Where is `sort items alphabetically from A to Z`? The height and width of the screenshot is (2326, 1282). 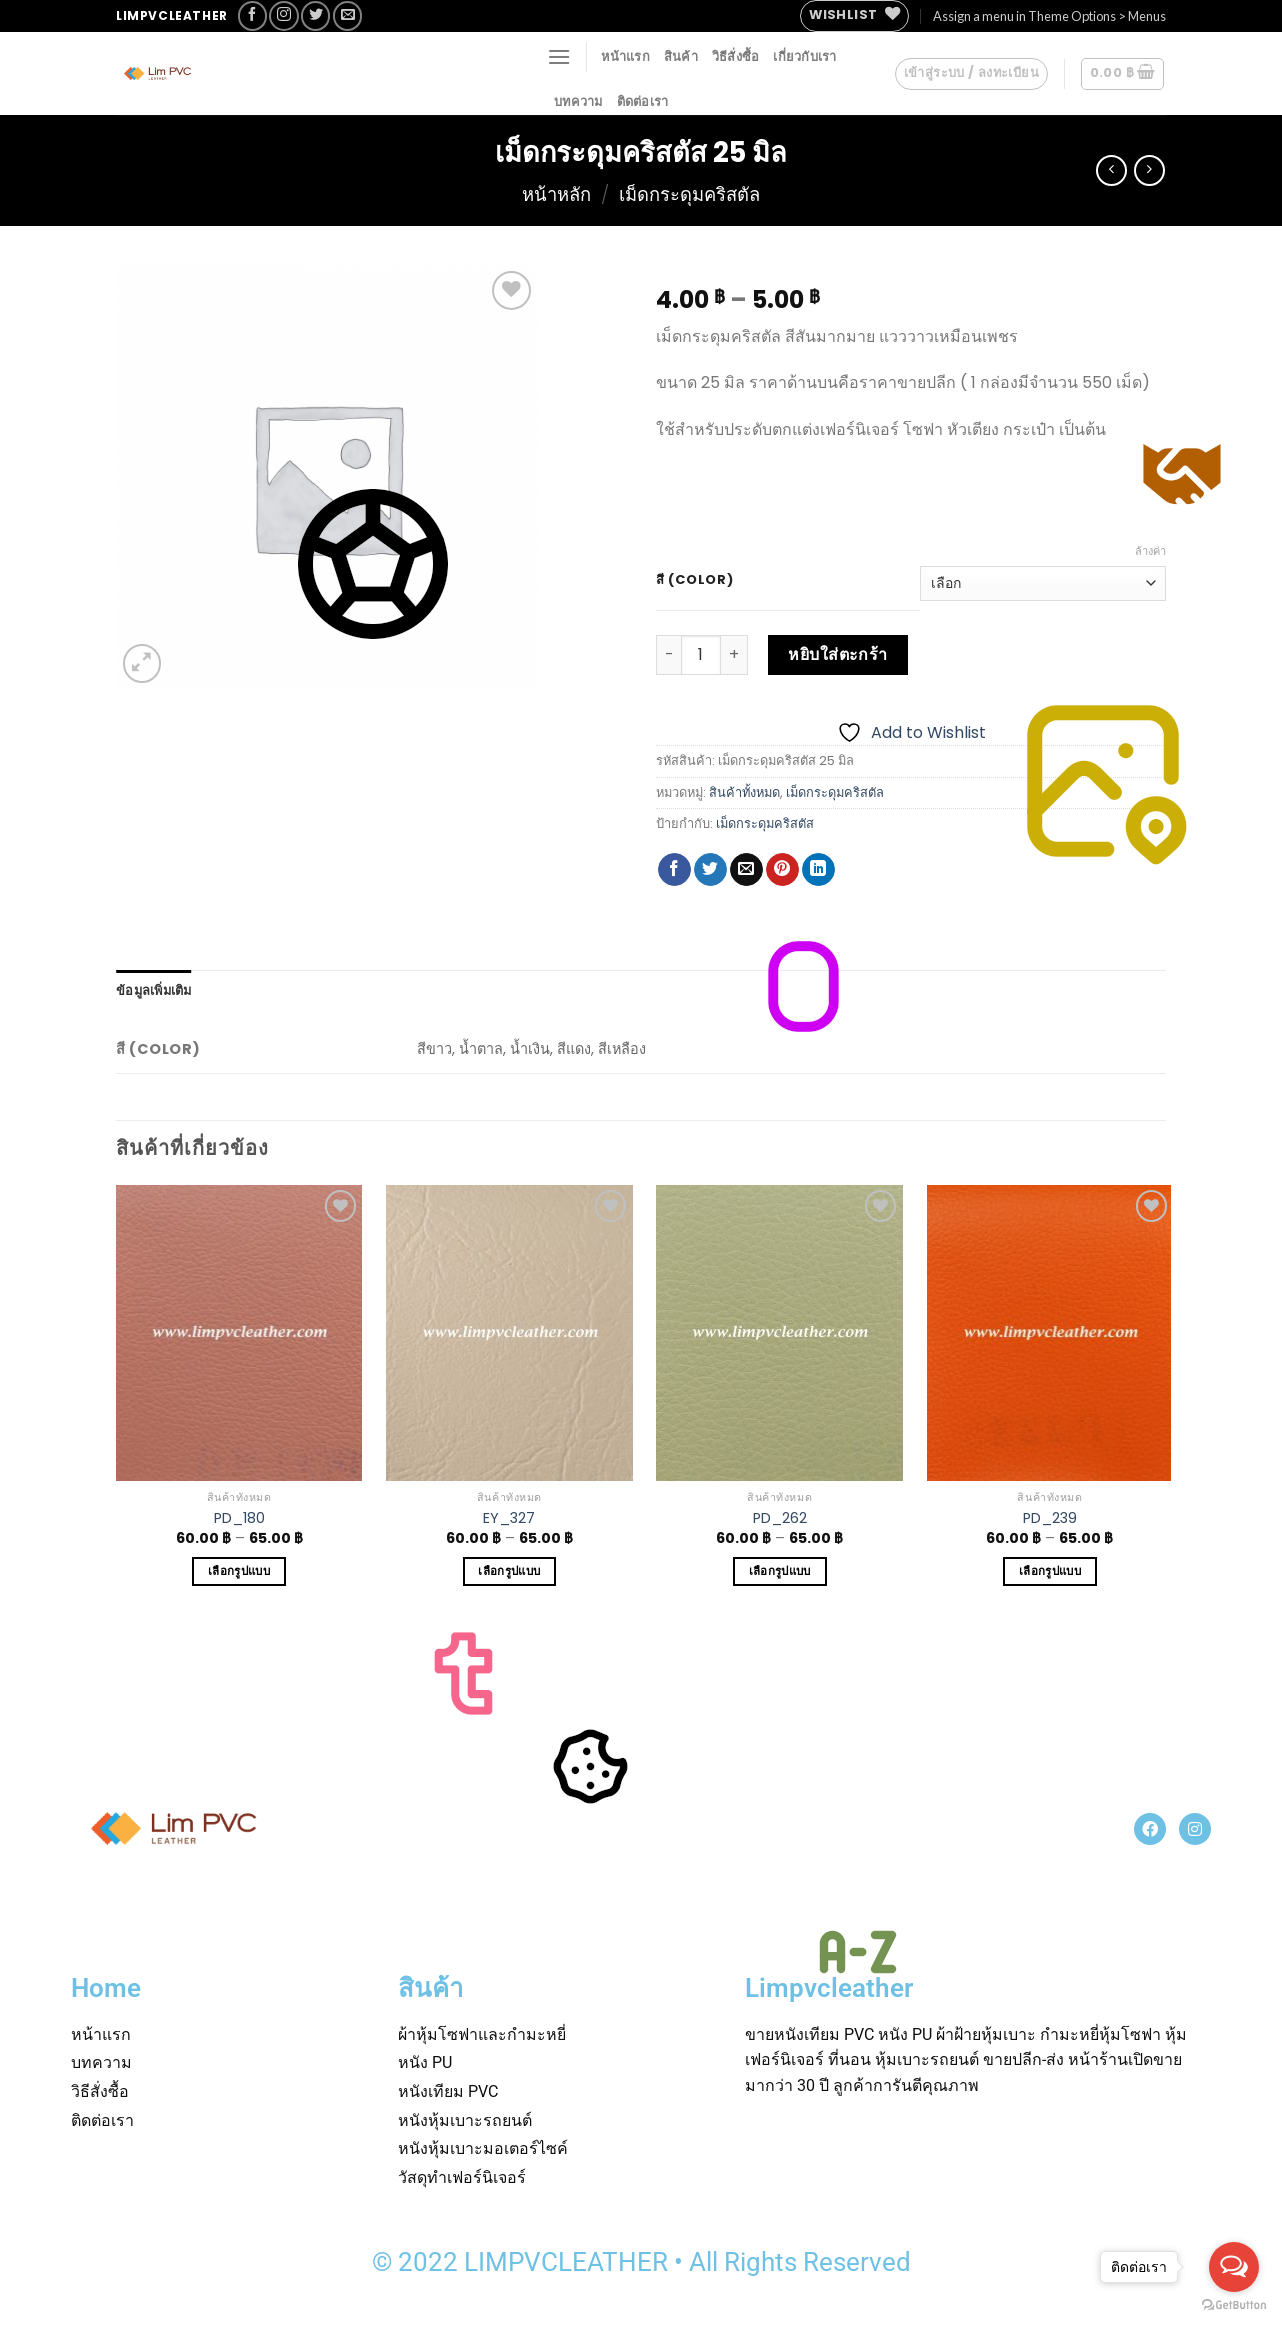
sort items alphabetically from A to Z is located at coordinates (858, 1952).